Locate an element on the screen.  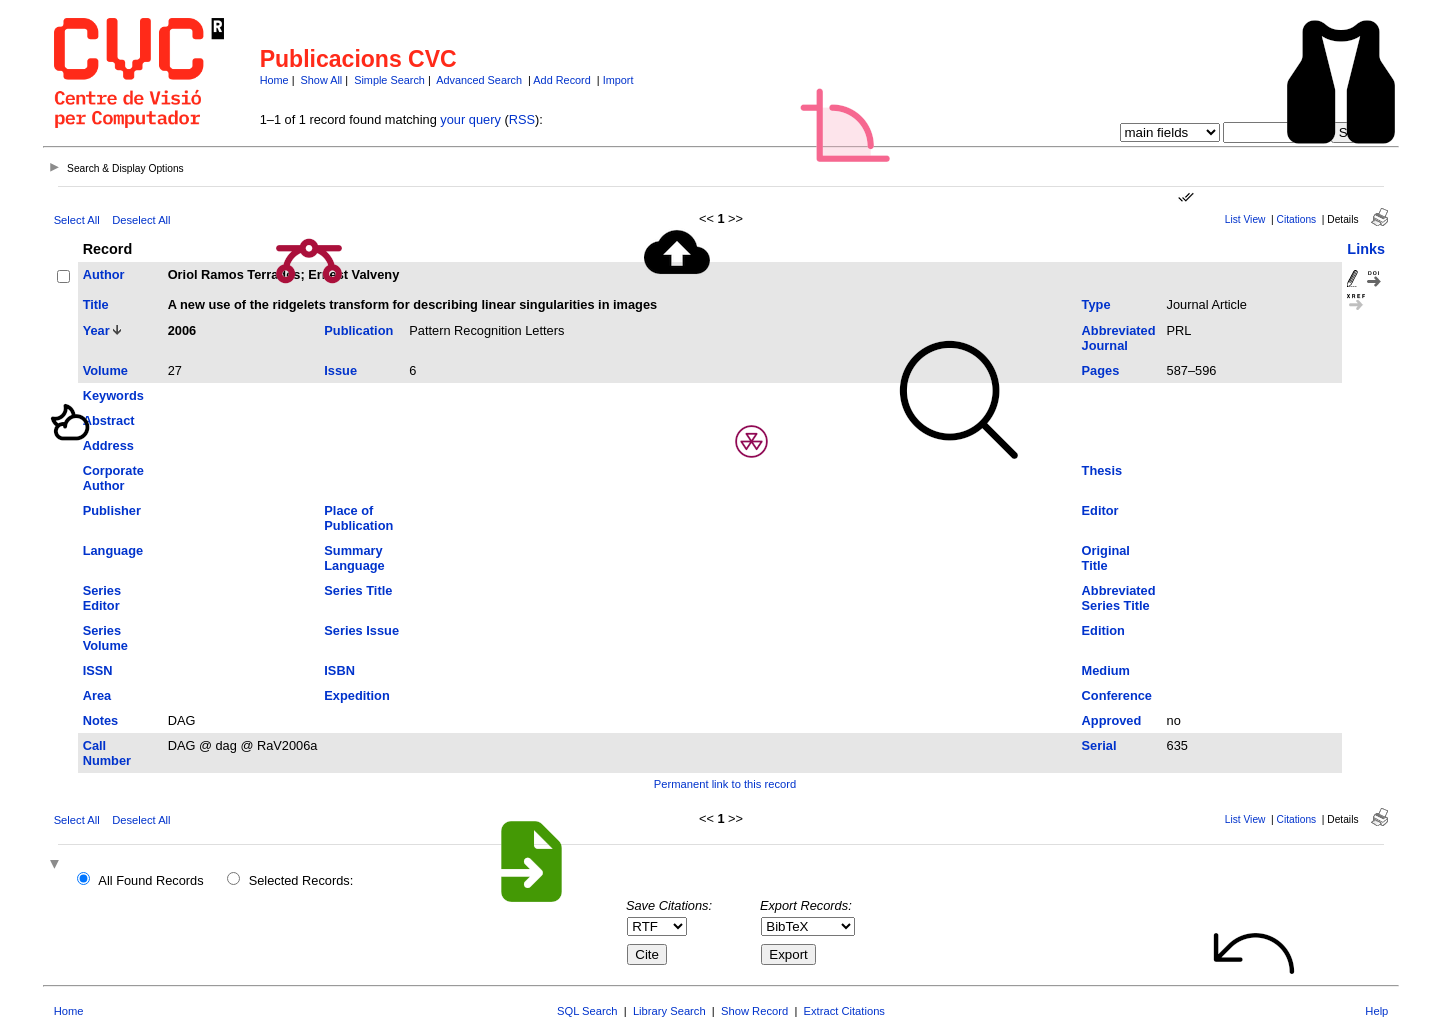
select safety vest or protective gear is located at coordinates (1341, 82).